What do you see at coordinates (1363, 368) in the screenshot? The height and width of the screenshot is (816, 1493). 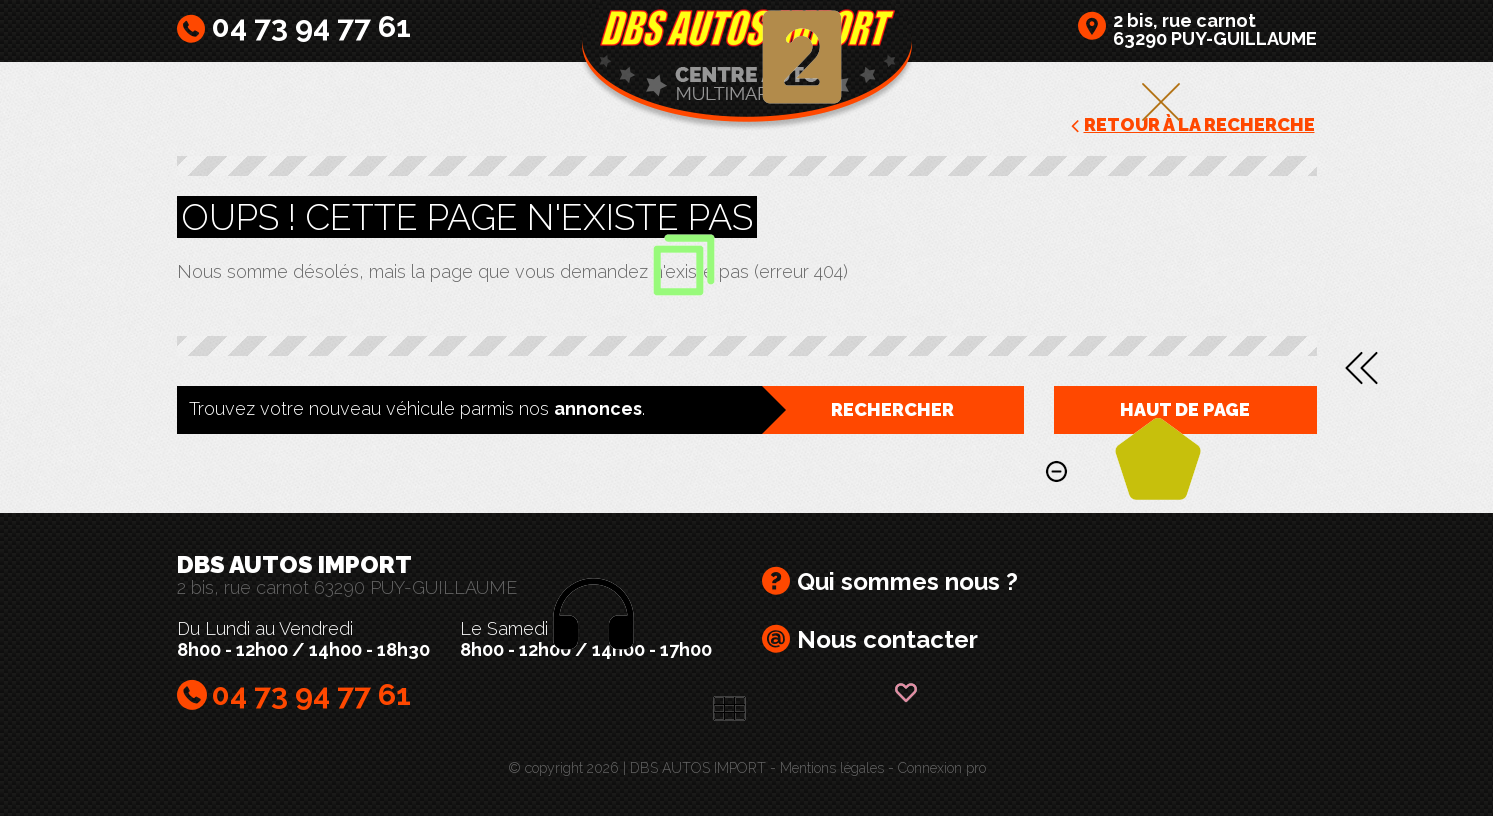 I see `go back to the beginning` at bounding box center [1363, 368].